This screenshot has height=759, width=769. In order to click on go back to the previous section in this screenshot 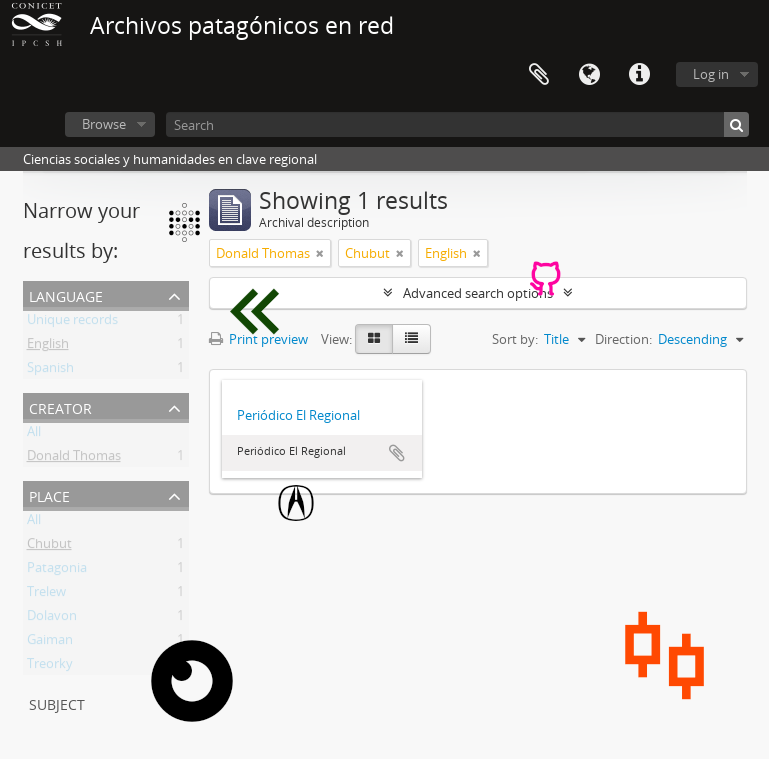, I will do `click(256, 311)`.